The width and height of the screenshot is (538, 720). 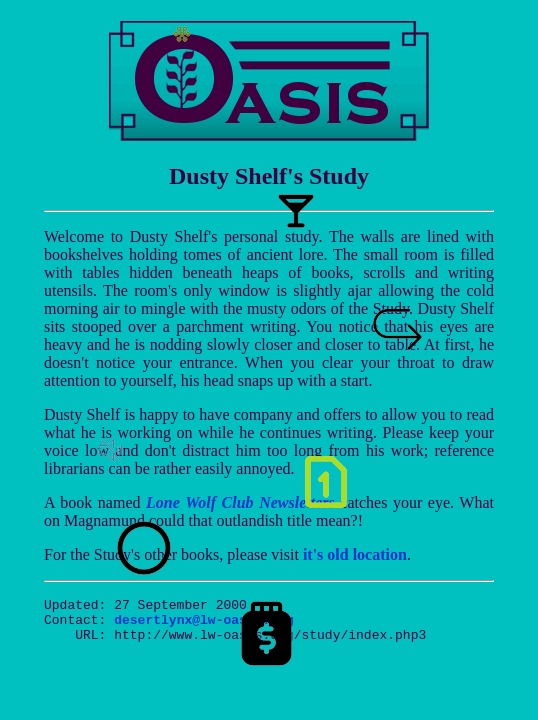 I want to click on view star network topology, so click(x=182, y=34).